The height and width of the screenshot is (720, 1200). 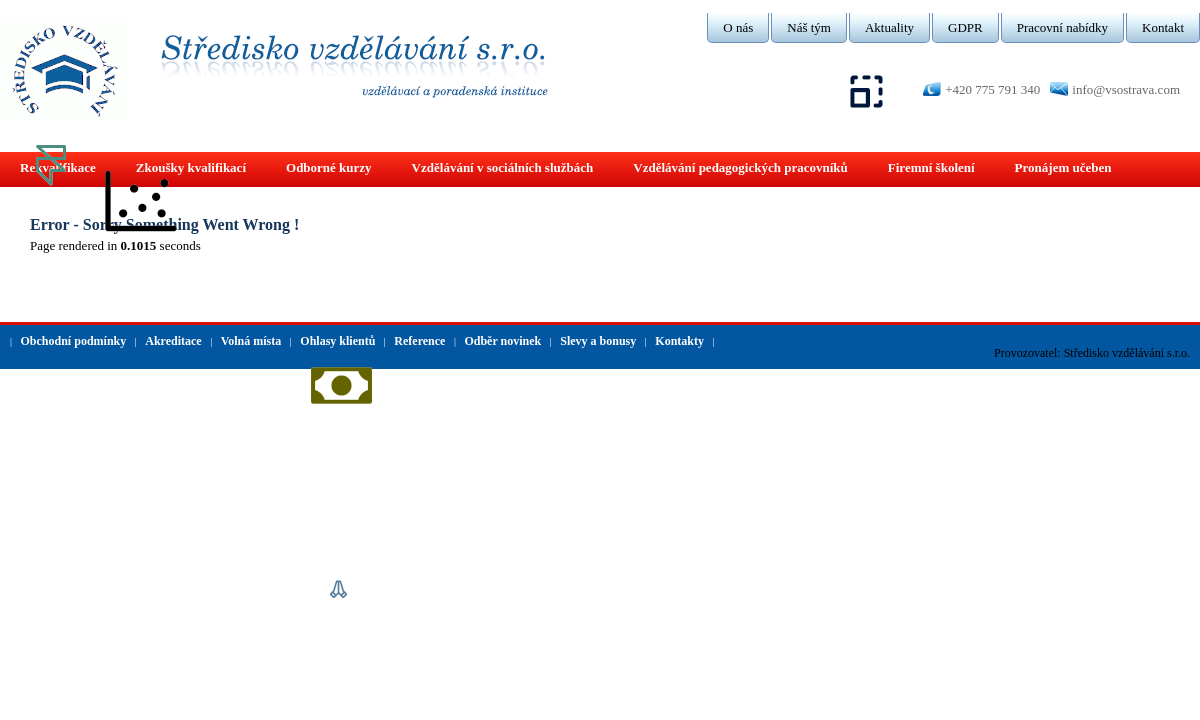 I want to click on resize an element or window, so click(x=866, y=91).